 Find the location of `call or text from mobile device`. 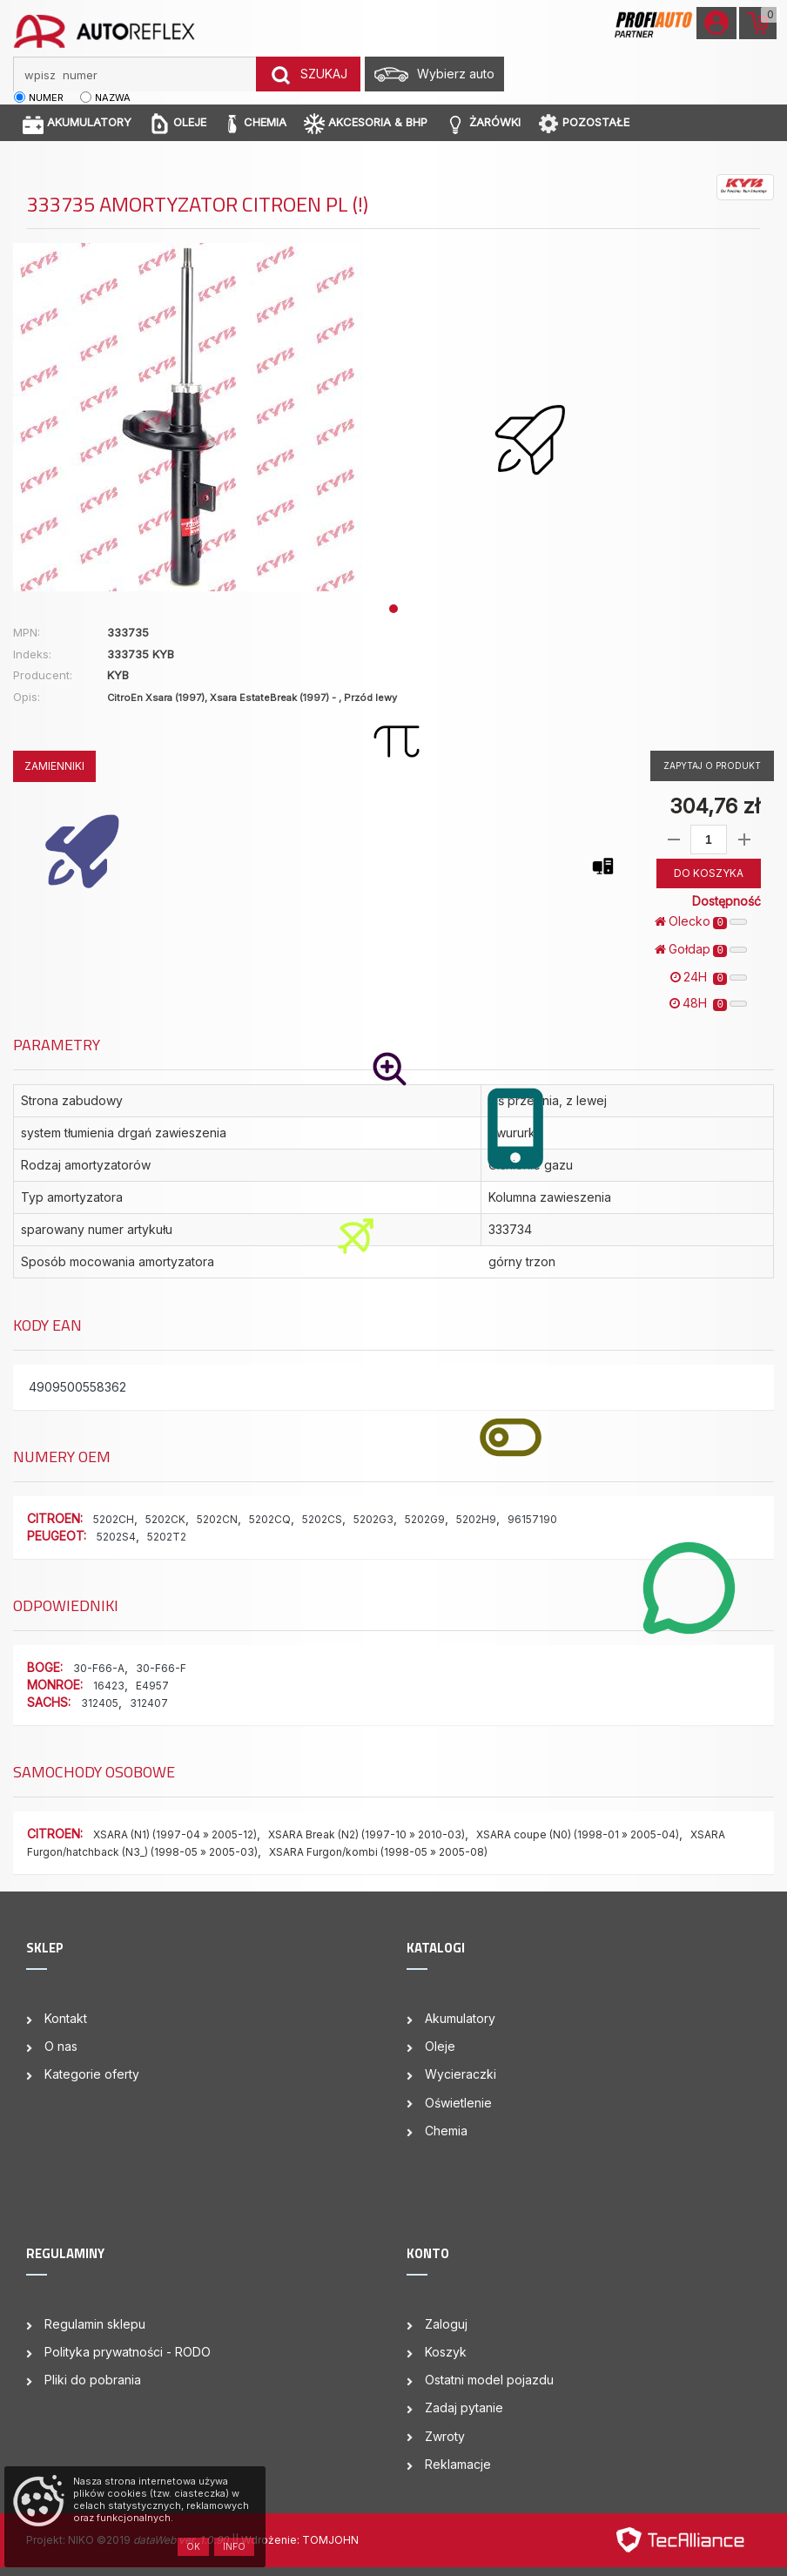

call or text from mobile device is located at coordinates (515, 1129).